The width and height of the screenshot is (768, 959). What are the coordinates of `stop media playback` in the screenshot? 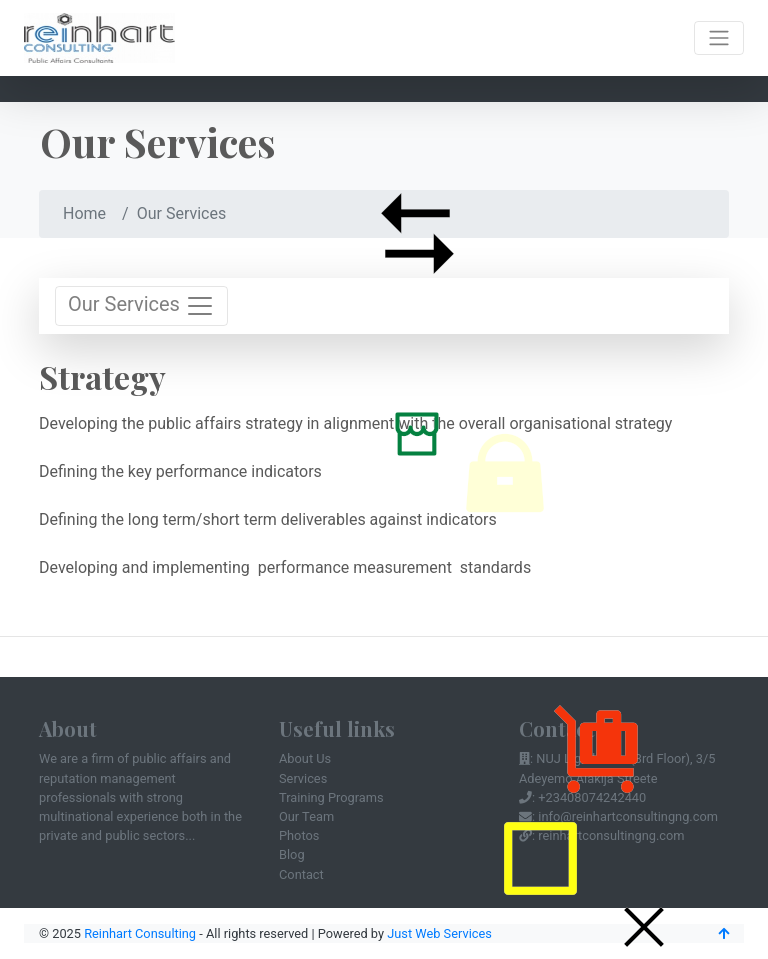 It's located at (540, 858).